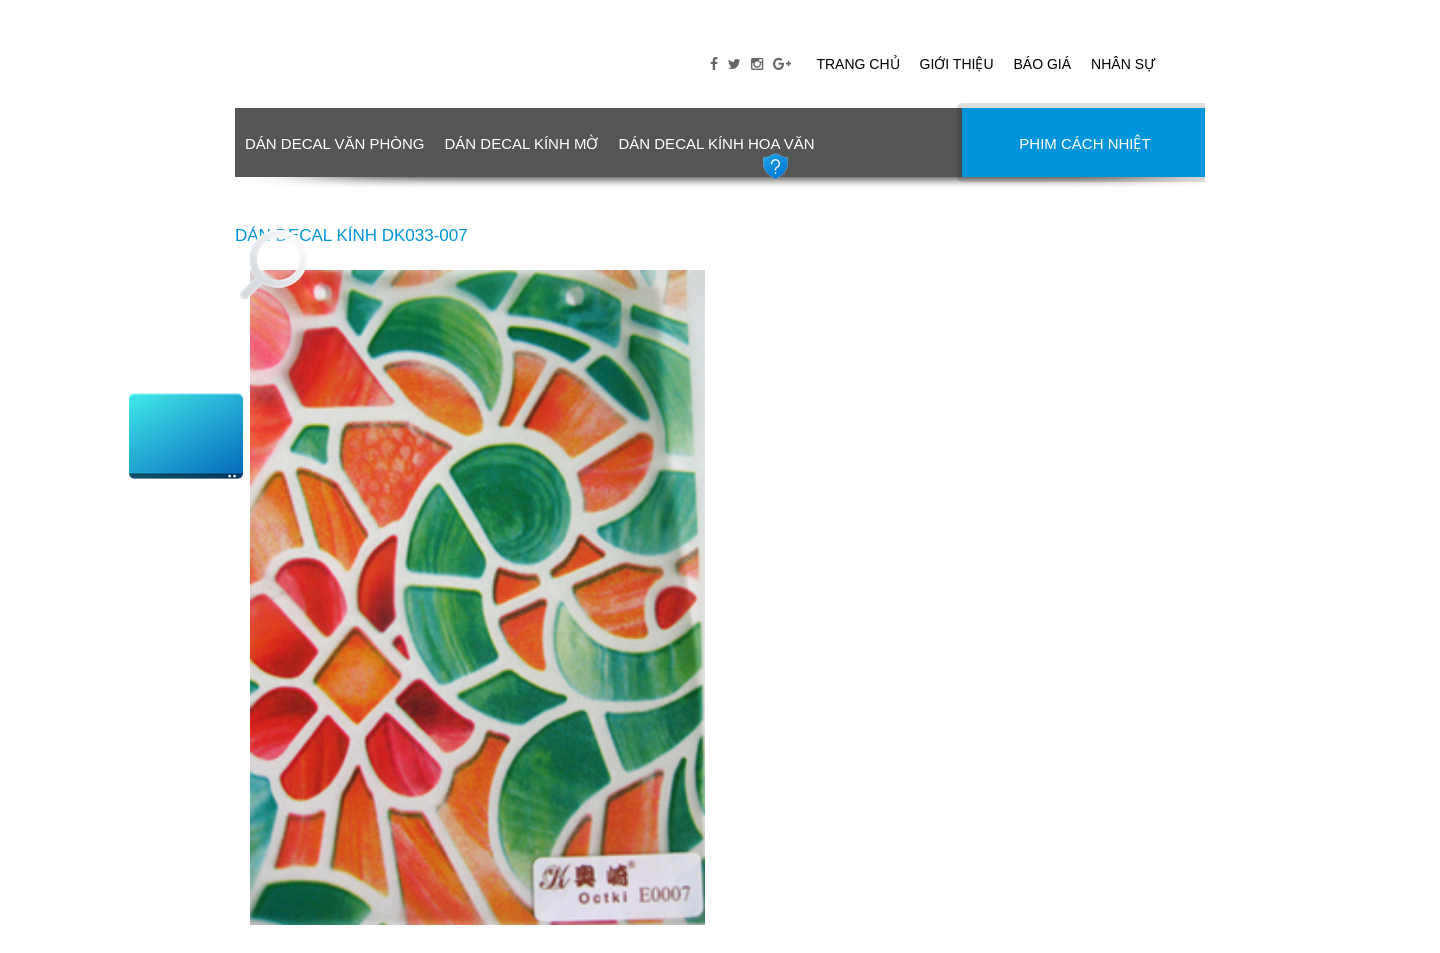  I want to click on access help and support resources, so click(775, 166).